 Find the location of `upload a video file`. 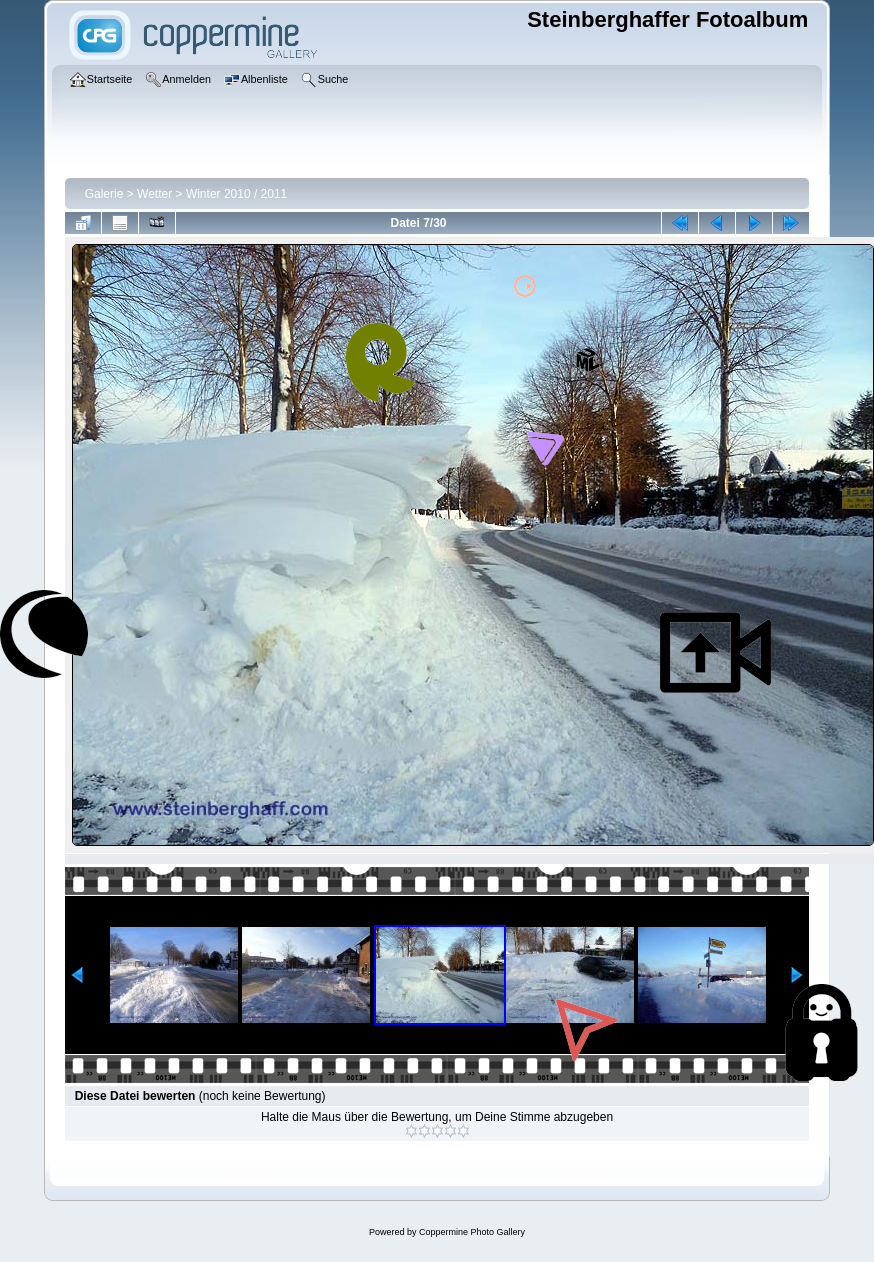

upload a video file is located at coordinates (715, 652).